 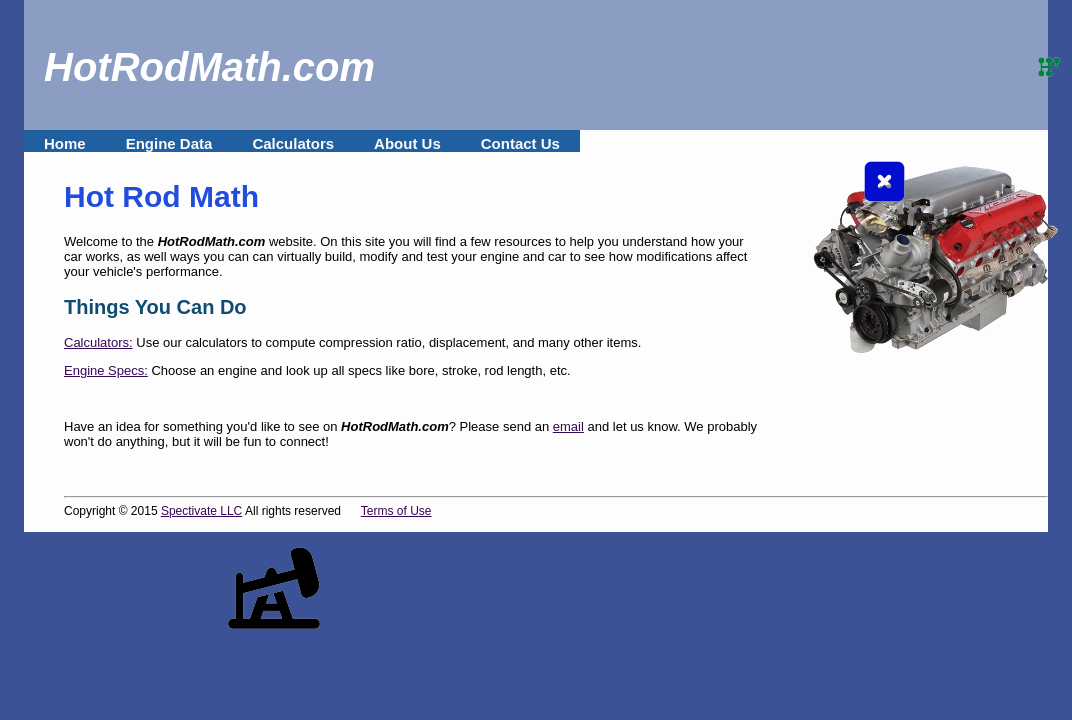 What do you see at coordinates (274, 588) in the screenshot?
I see `represents oil and gas industry or energy sector` at bounding box center [274, 588].